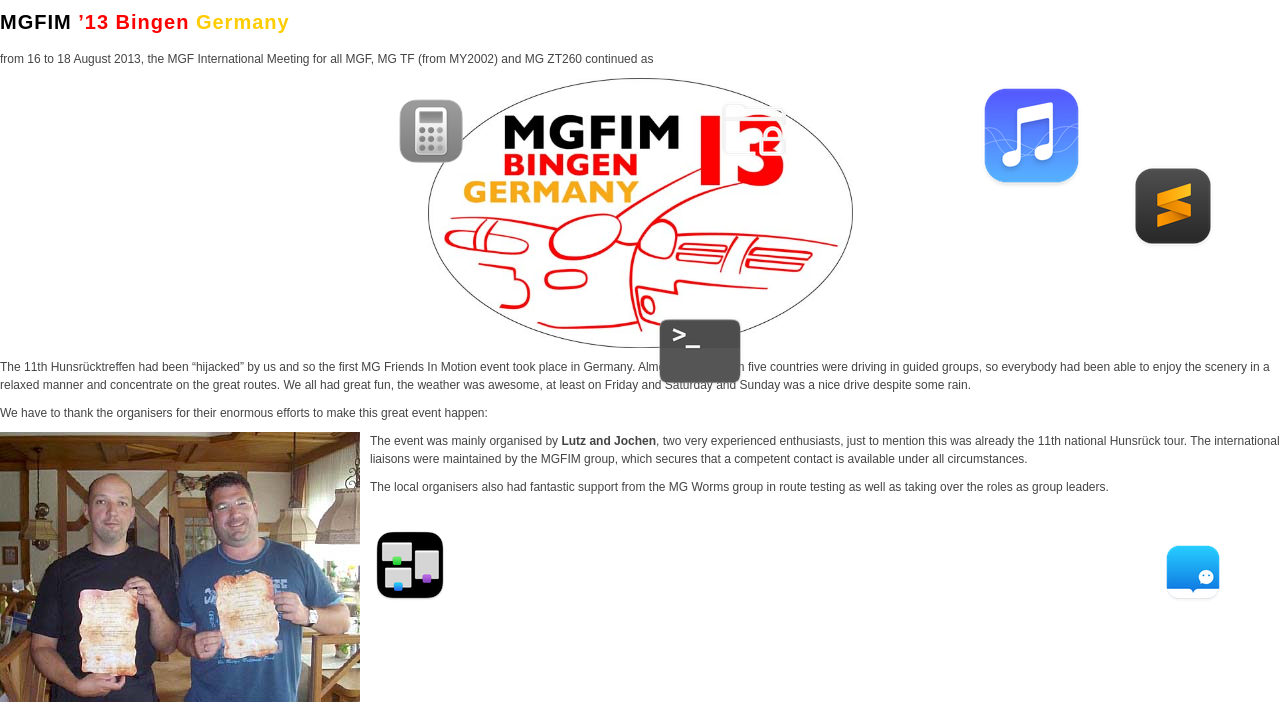 This screenshot has width=1280, height=720. I want to click on open sublime text code editor, so click(1173, 206).